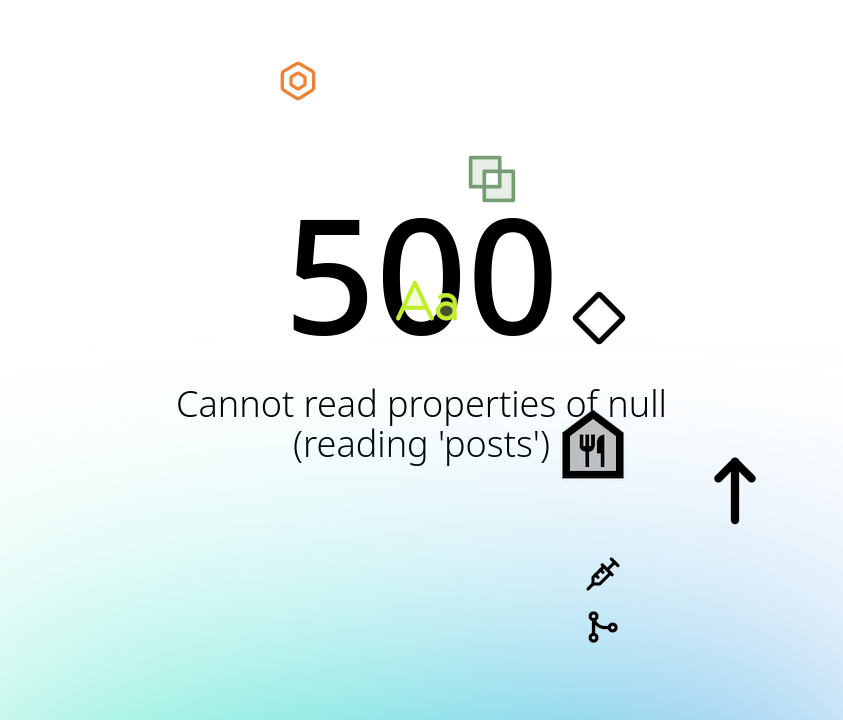  Describe the element at coordinates (492, 179) in the screenshot. I see `exclude overlapping areas in a design tool` at that location.